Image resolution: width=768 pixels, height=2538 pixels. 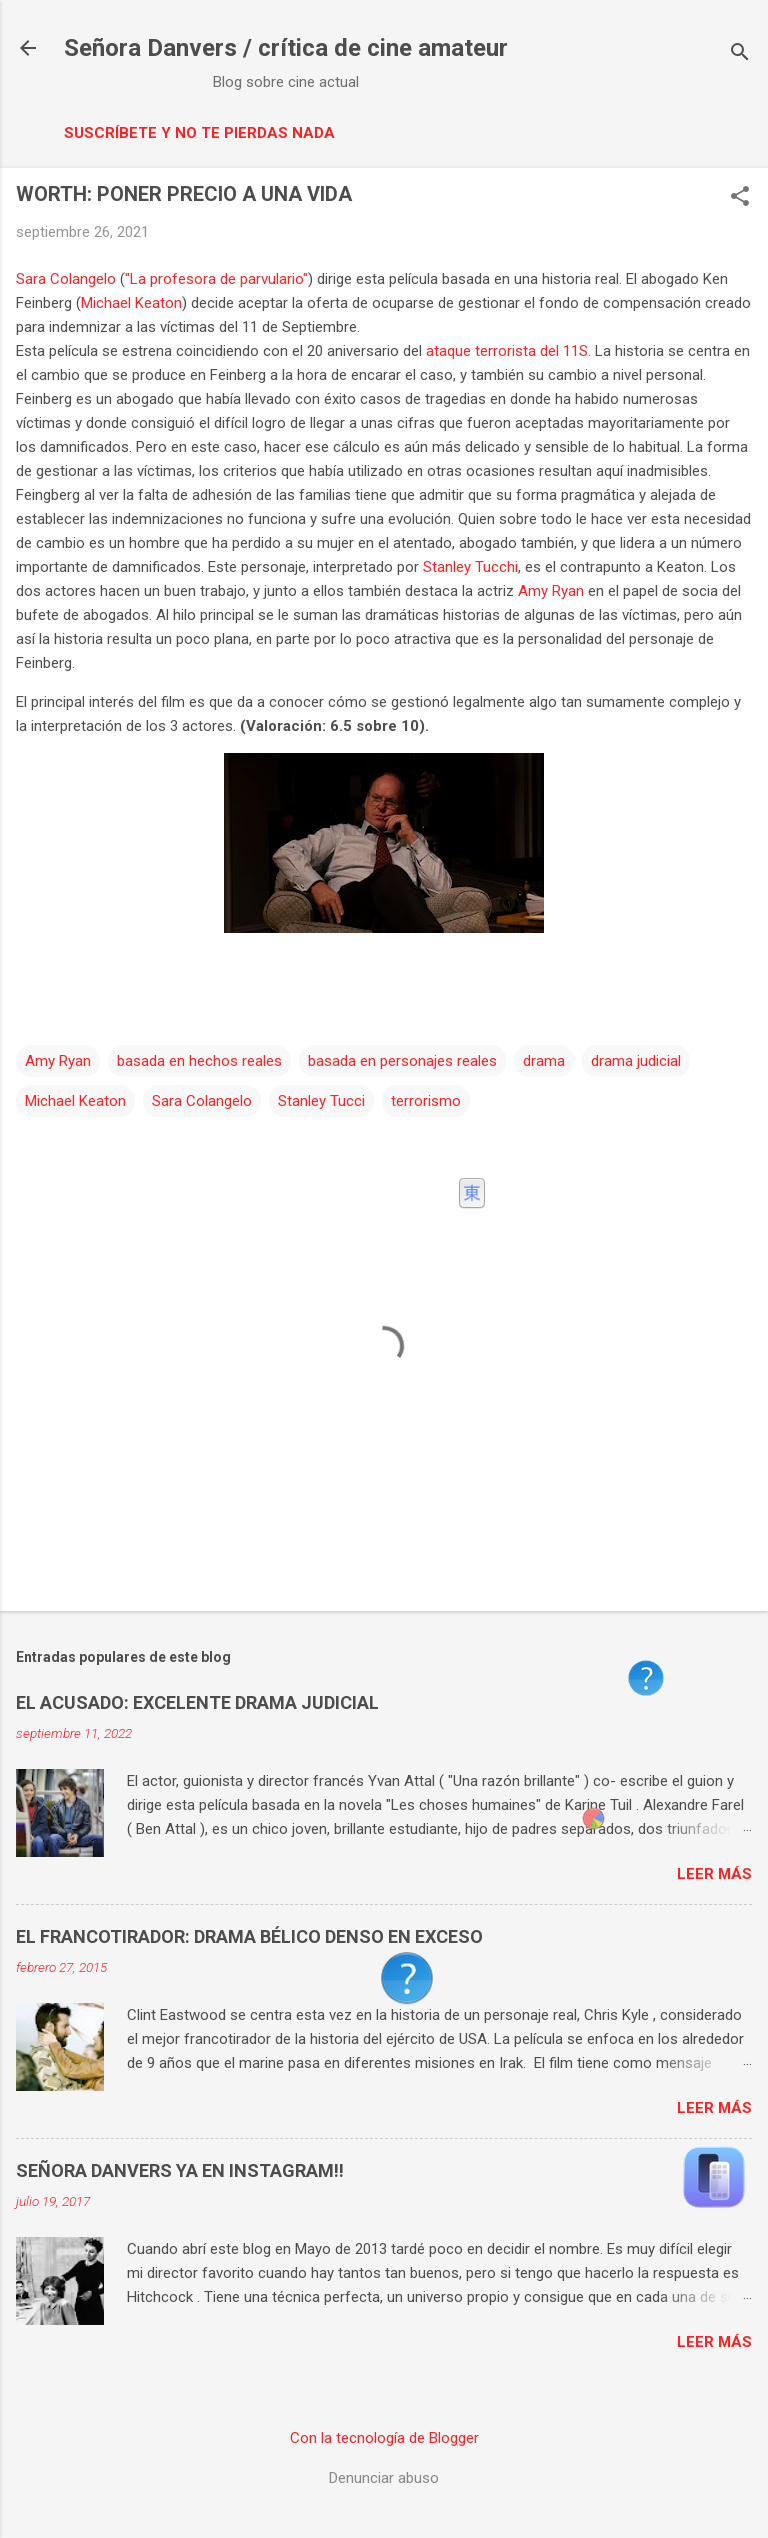 What do you see at coordinates (472, 1193) in the screenshot?
I see `launch the mahjongg tile matching game` at bounding box center [472, 1193].